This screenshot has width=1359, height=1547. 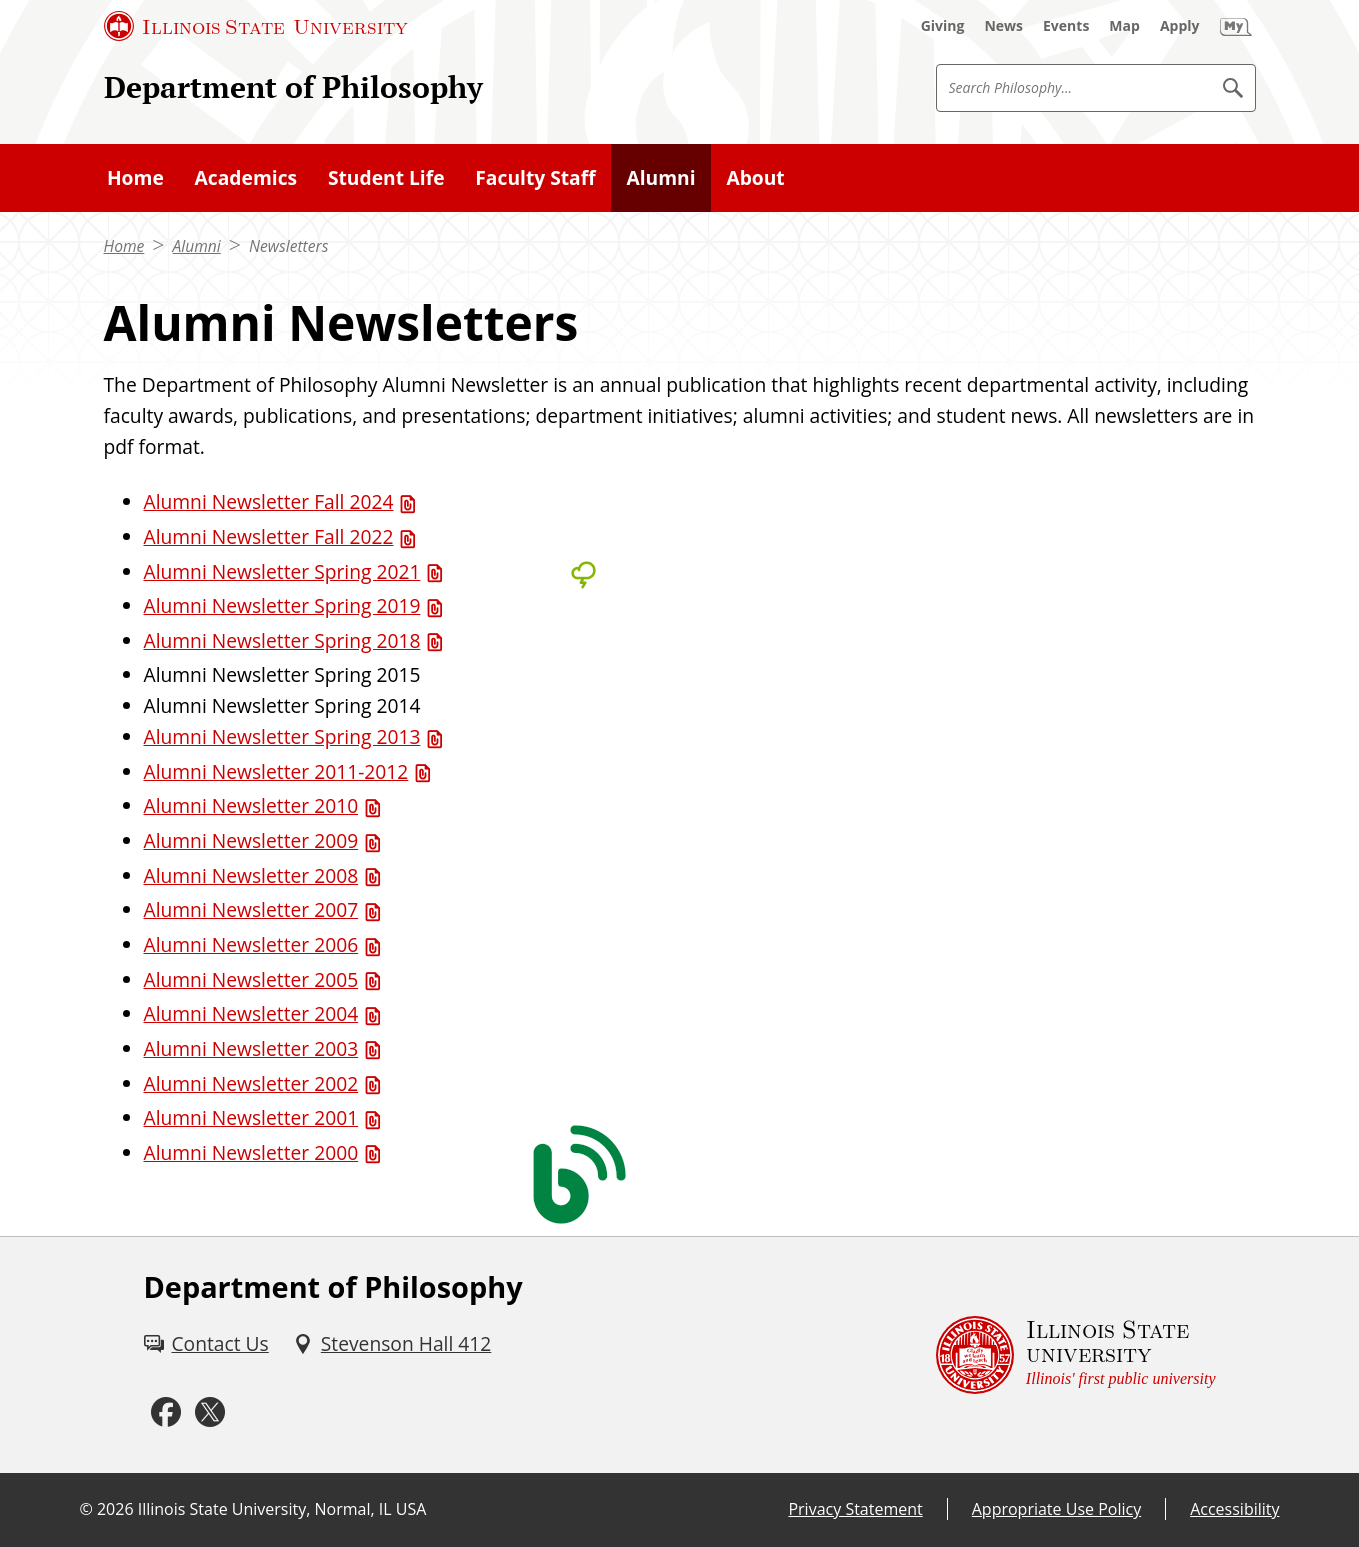 I want to click on indicates thunderstorm or severe weather conditions, so click(x=583, y=574).